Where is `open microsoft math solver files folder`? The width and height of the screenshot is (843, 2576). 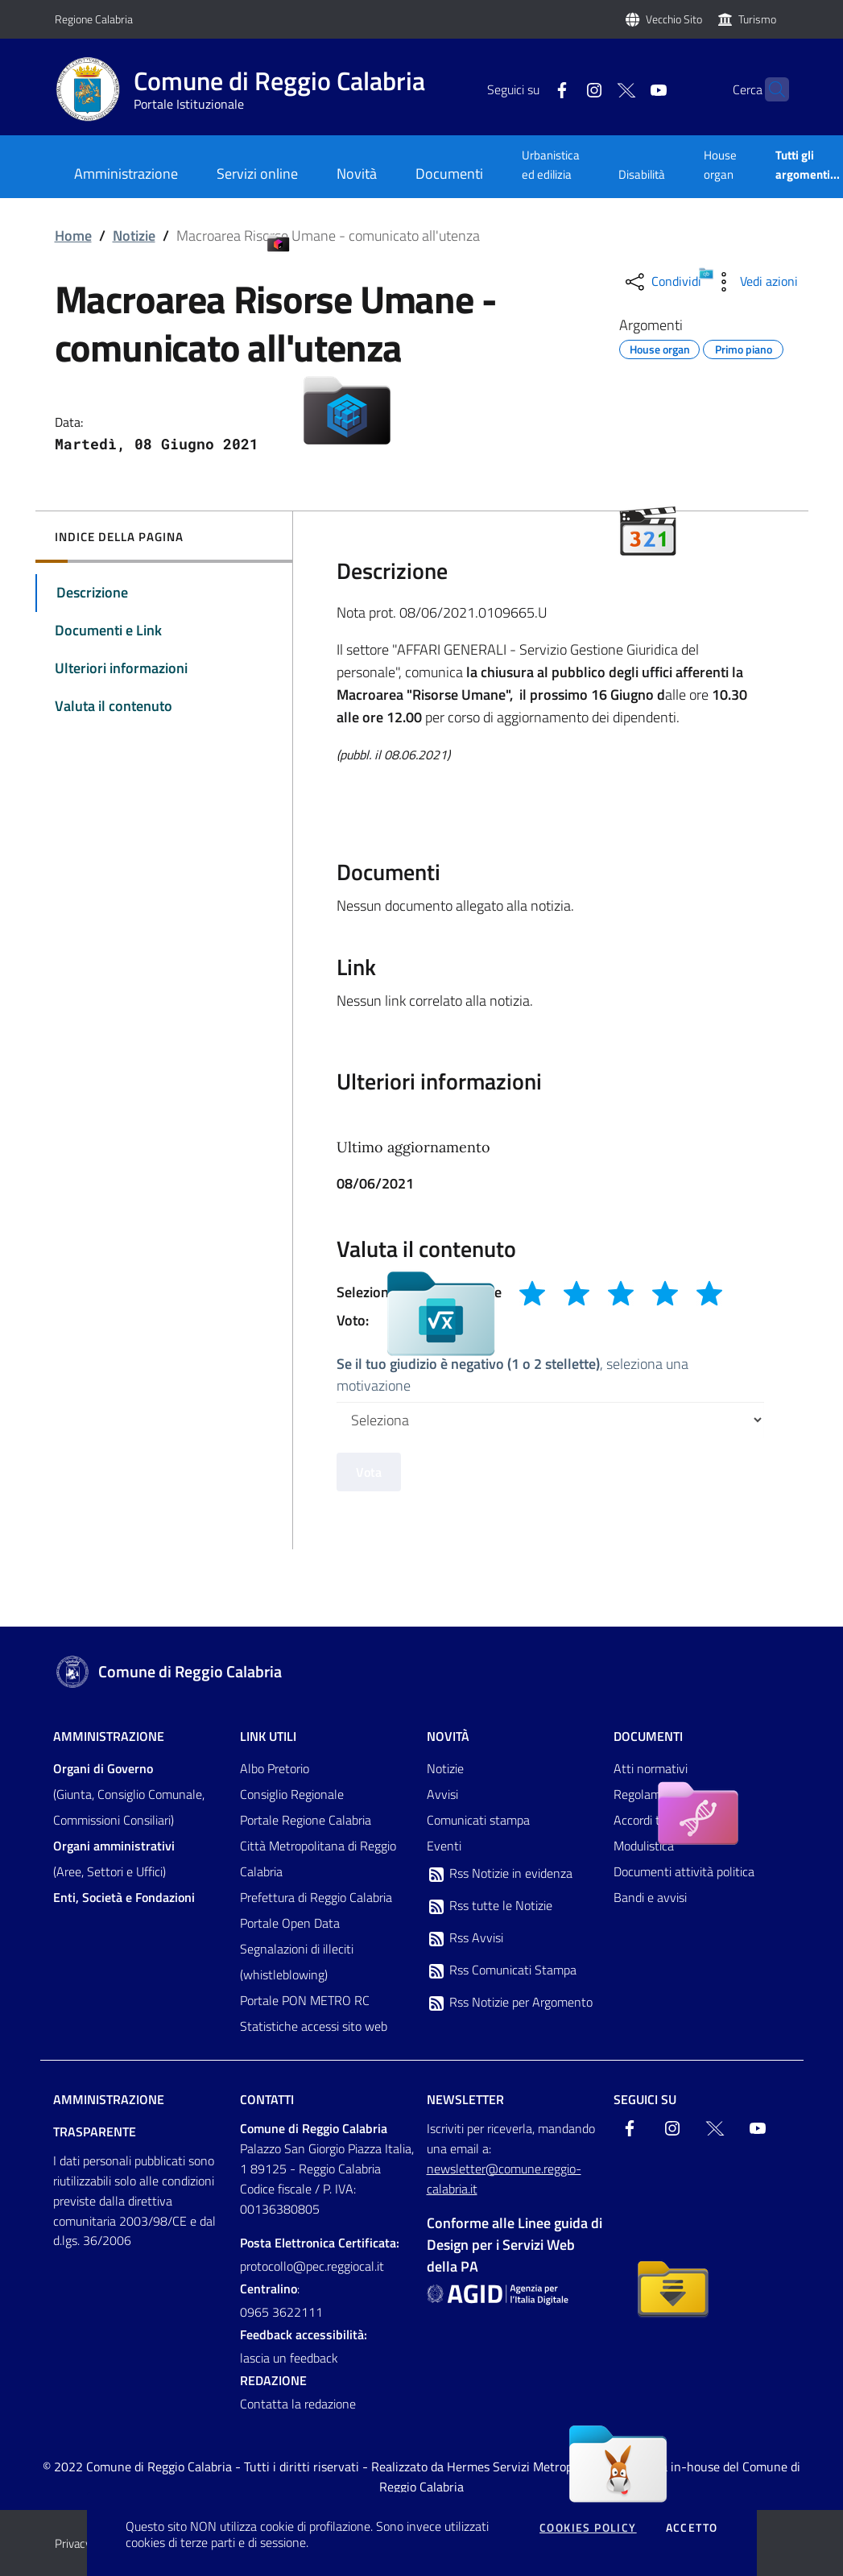
open microsoft math solver files folder is located at coordinates (440, 1317).